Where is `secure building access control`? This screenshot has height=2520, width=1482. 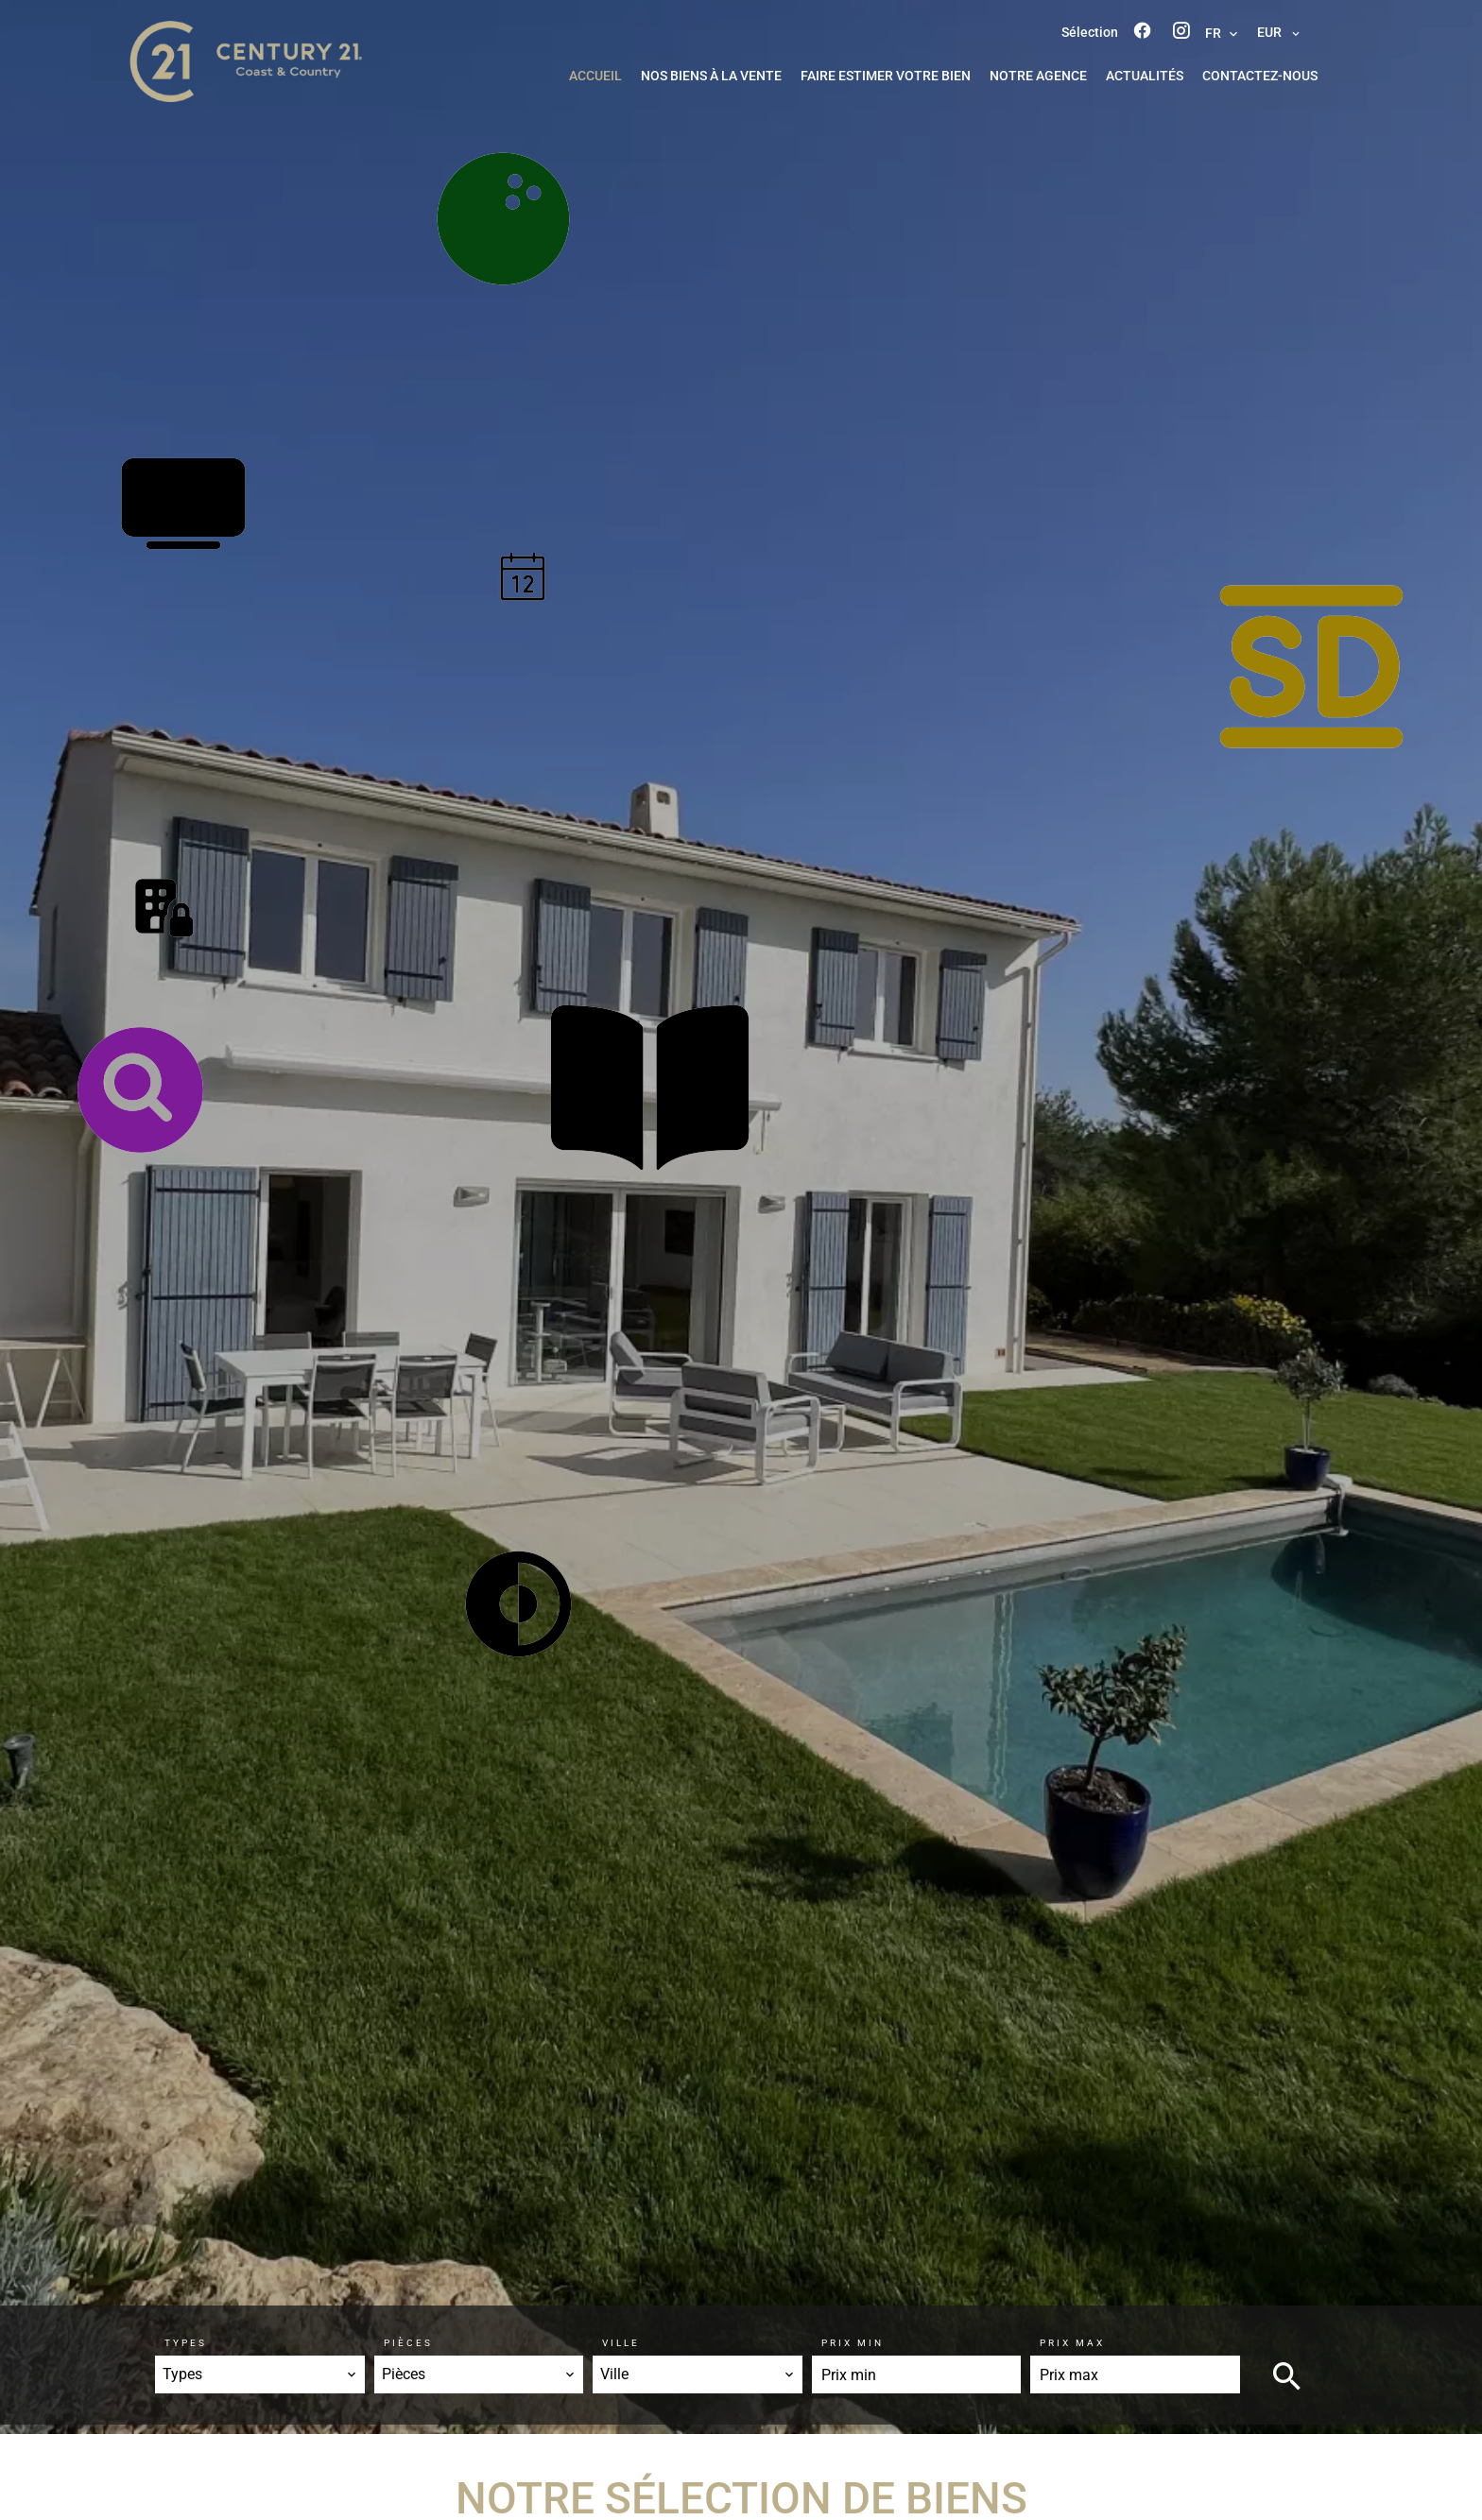
secure building access control is located at coordinates (163, 906).